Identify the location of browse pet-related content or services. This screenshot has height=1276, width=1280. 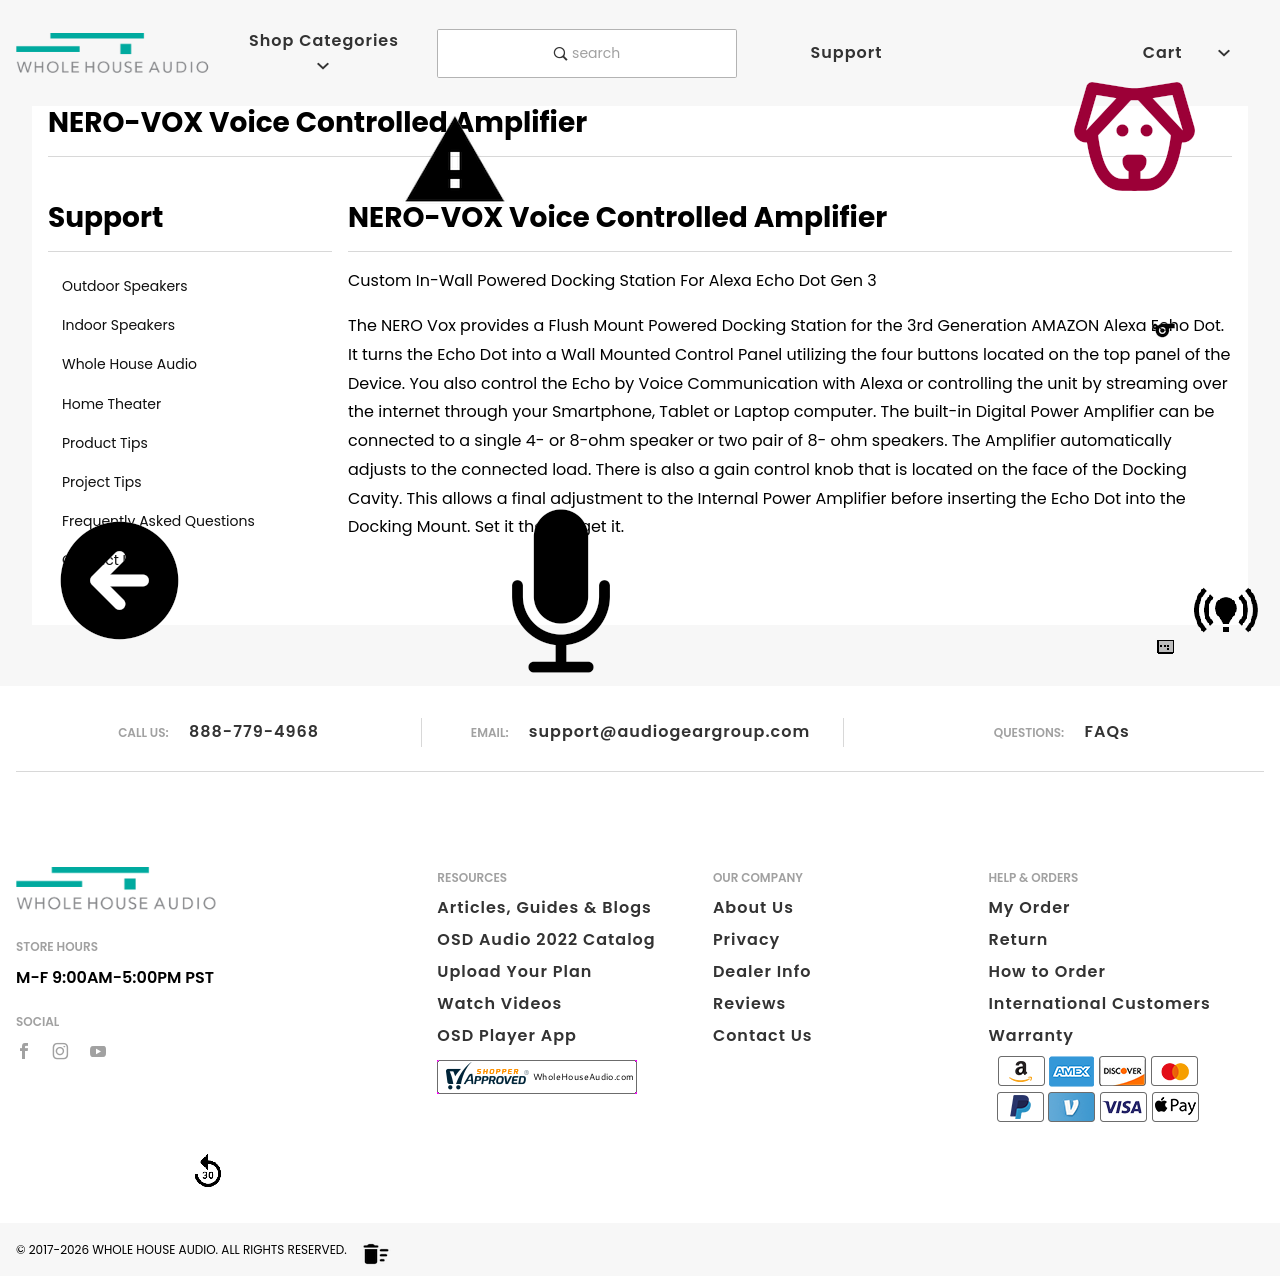
(1134, 136).